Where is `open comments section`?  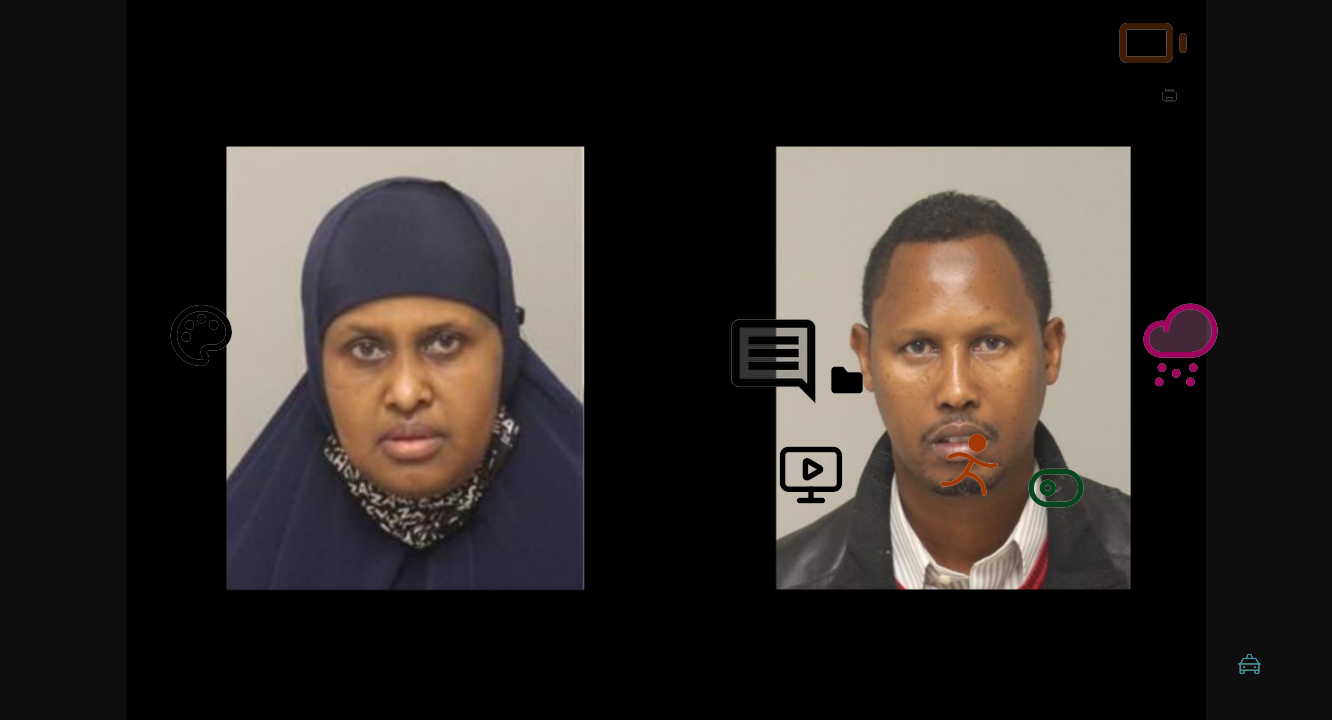 open comments section is located at coordinates (773, 361).